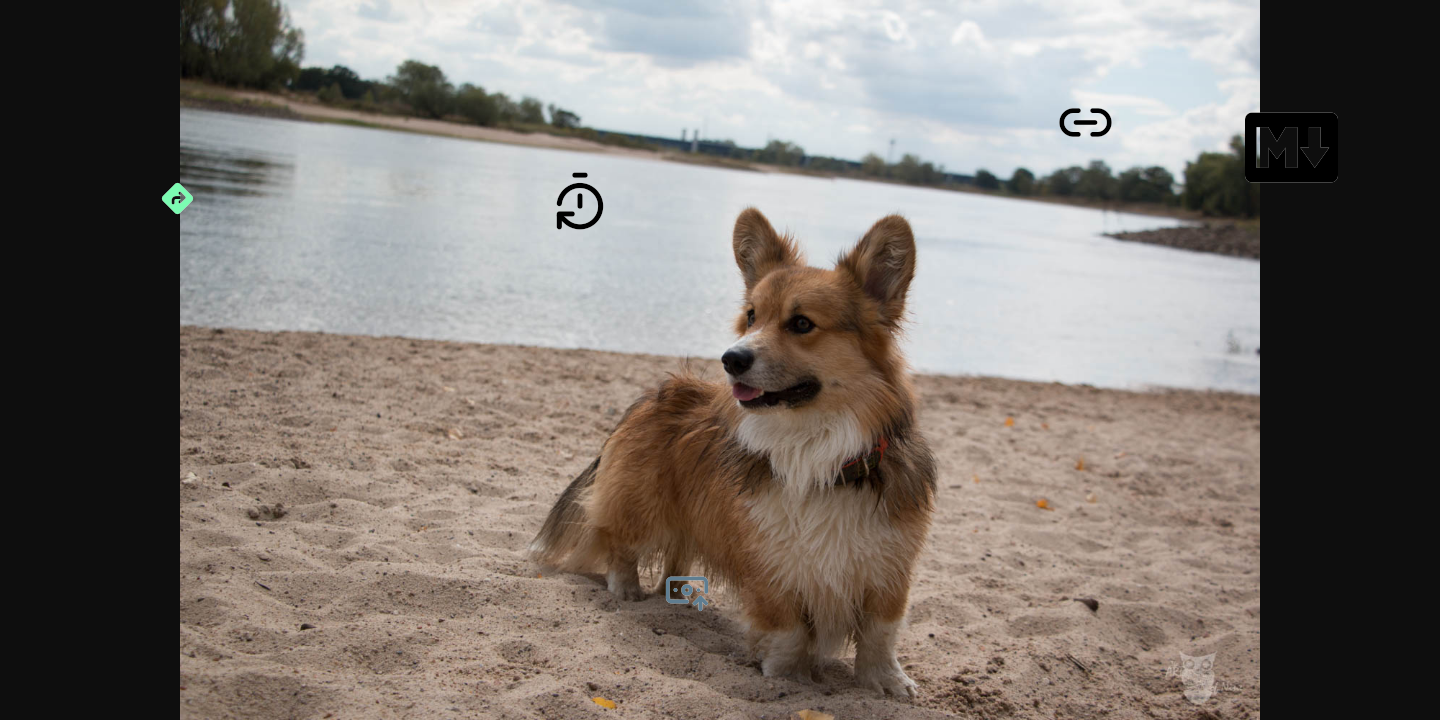 The image size is (1440, 720). I want to click on get directions to a destination, so click(177, 198).